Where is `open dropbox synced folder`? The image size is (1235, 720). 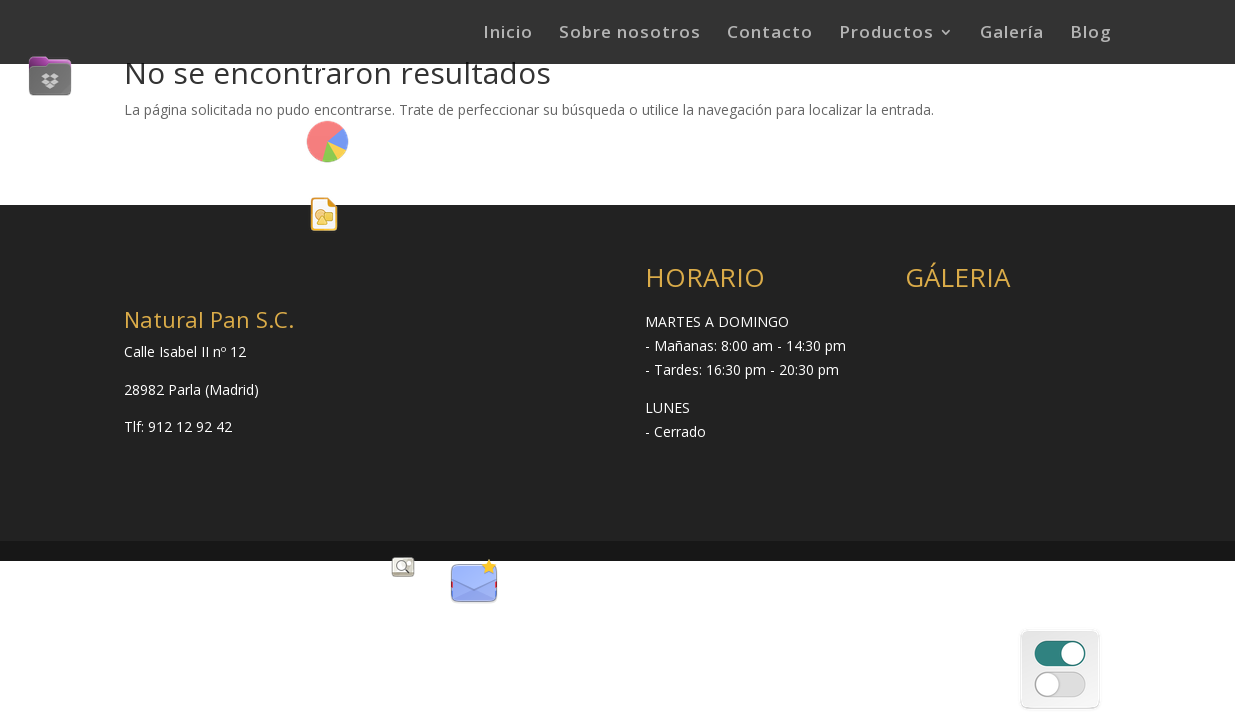
open dropbox synced folder is located at coordinates (50, 76).